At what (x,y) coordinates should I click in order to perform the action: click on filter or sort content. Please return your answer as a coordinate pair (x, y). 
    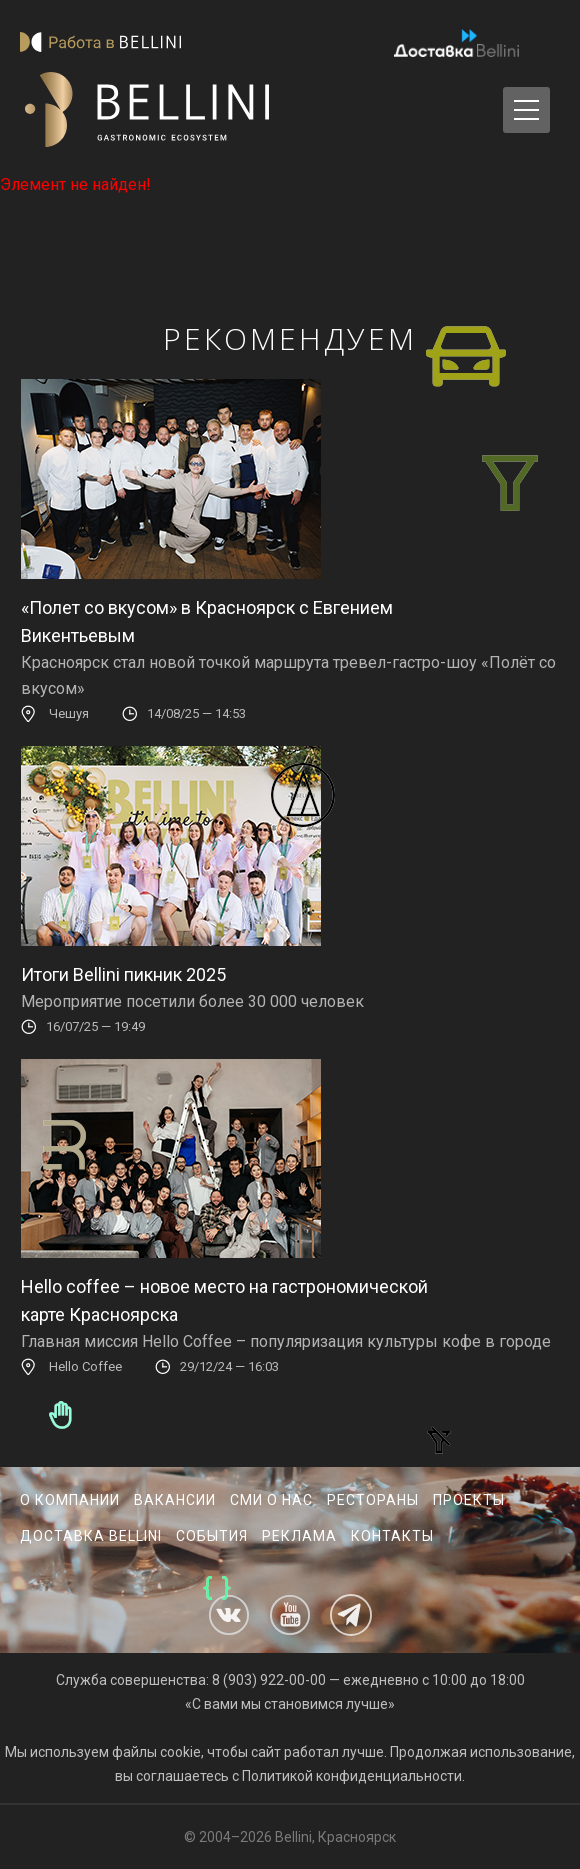
    Looking at the image, I should click on (510, 480).